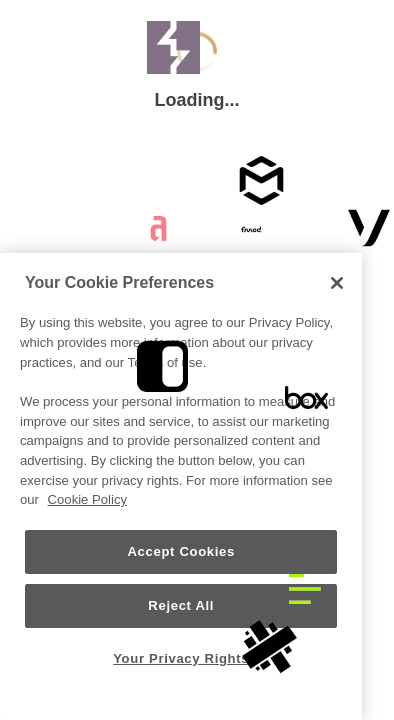  Describe the element at coordinates (158, 228) in the screenshot. I see `appian brand logo` at that location.